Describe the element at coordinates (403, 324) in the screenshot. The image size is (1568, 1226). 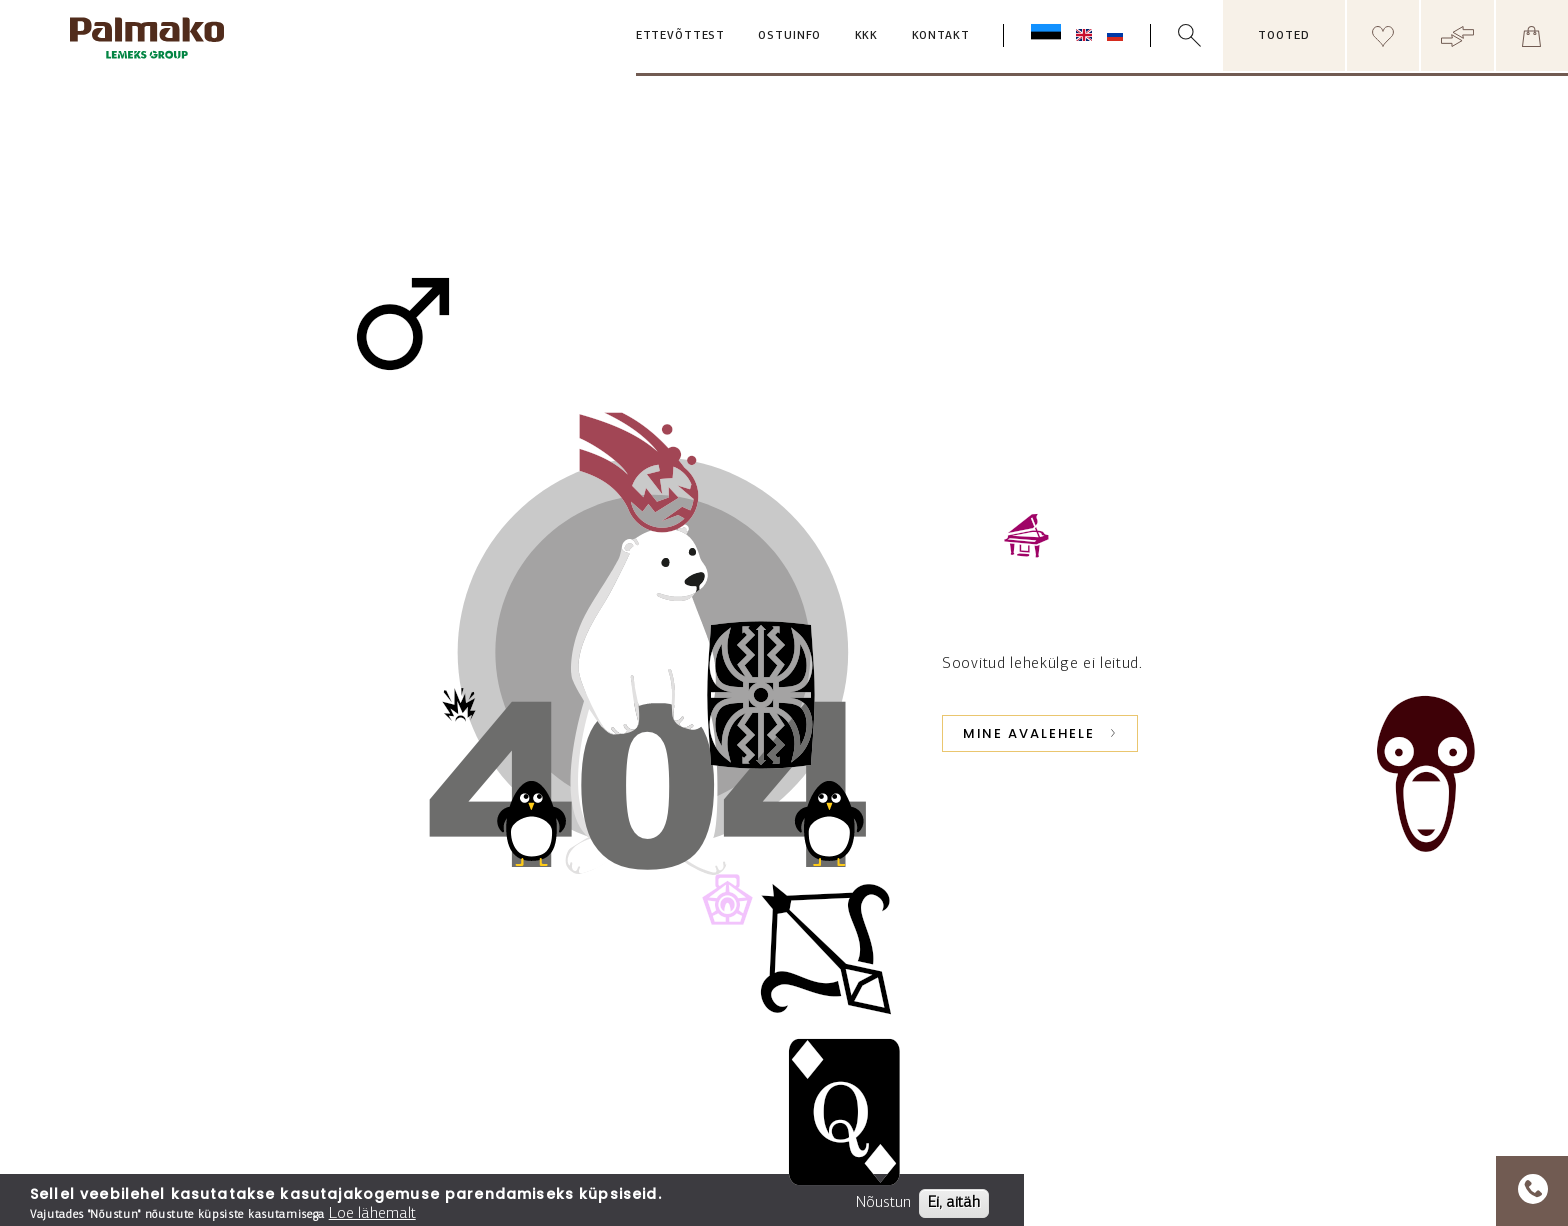
I see `indicates male gender option` at that location.